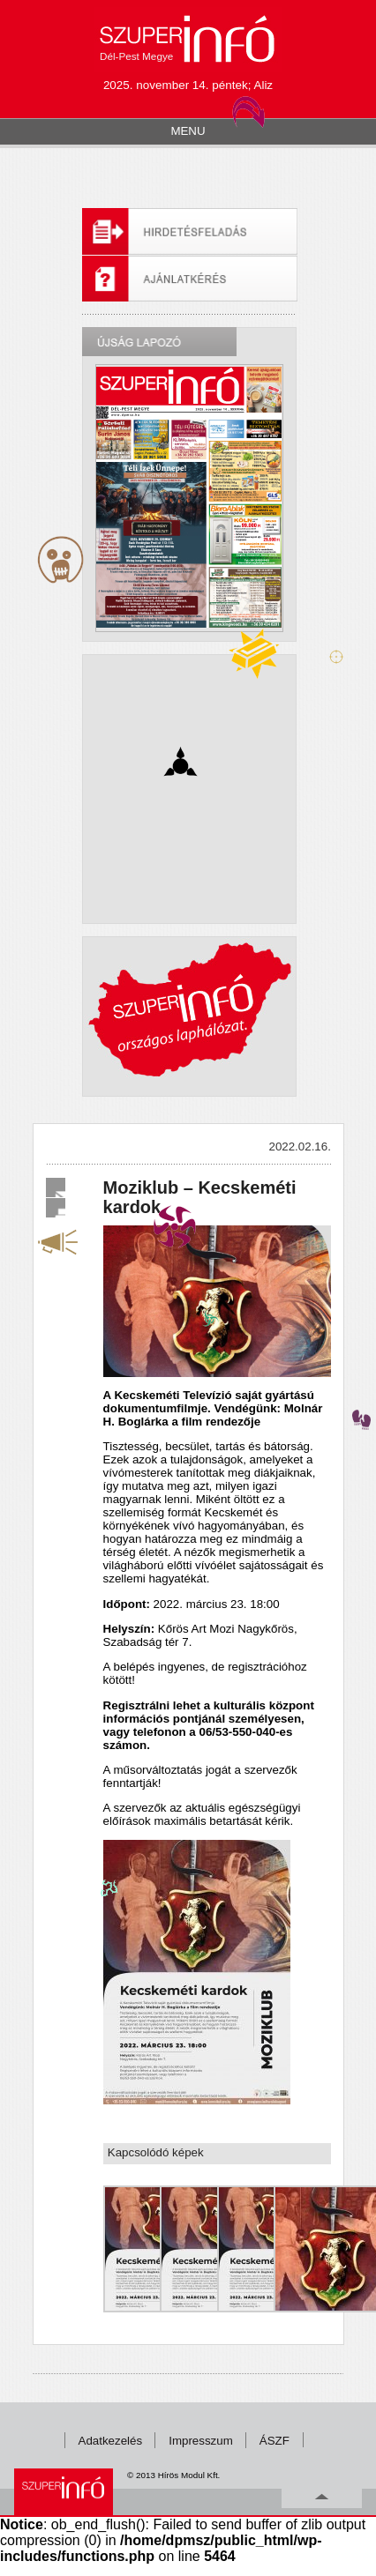 The height and width of the screenshot is (2576, 376). Describe the element at coordinates (210, 1318) in the screenshot. I see `activate health regeneration ability` at that location.